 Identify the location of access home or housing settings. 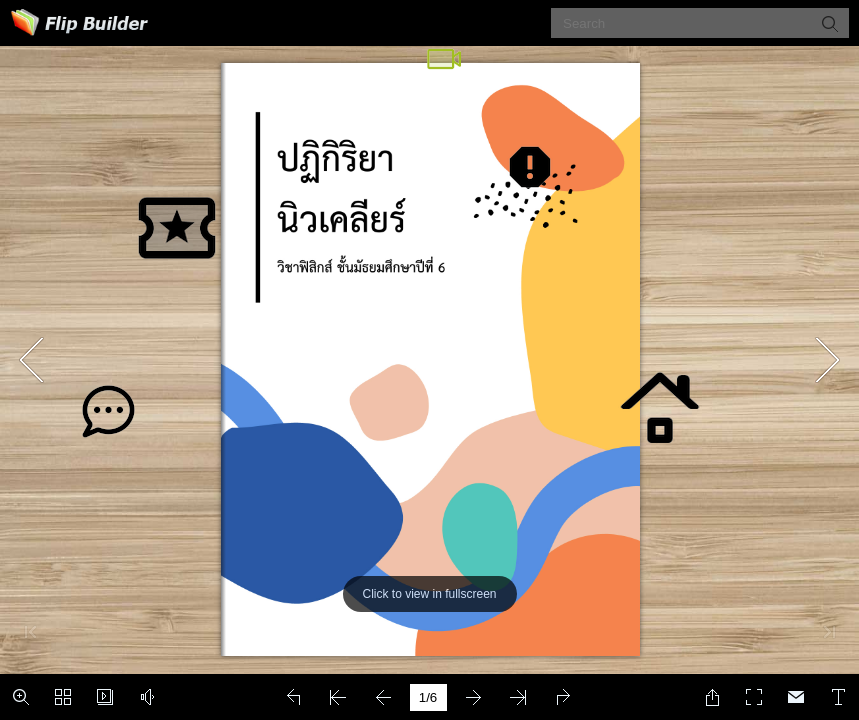
(660, 409).